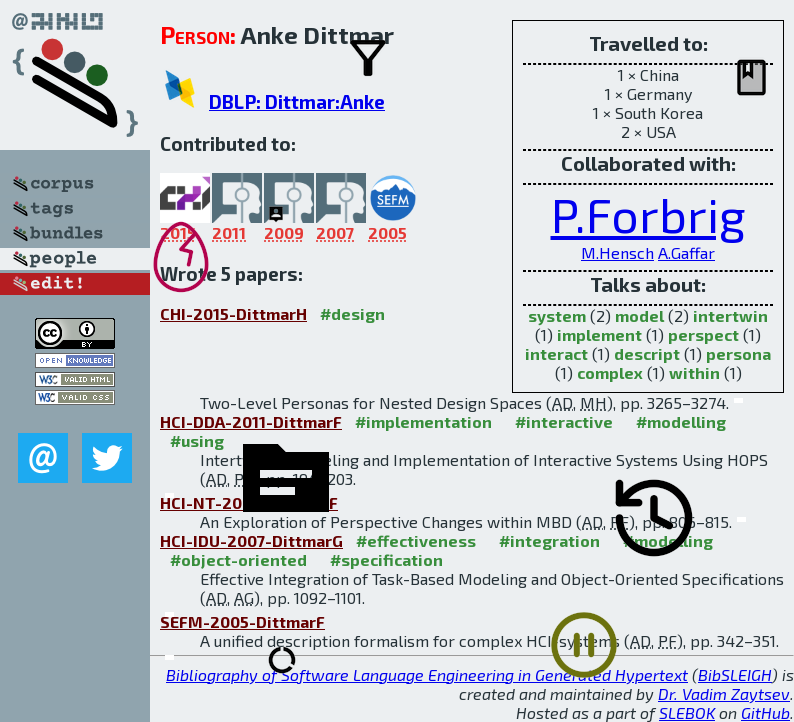  What do you see at coordinates (584, 645) in the screenshot?
I see `pause media playback` at bounding box center [584, 645].